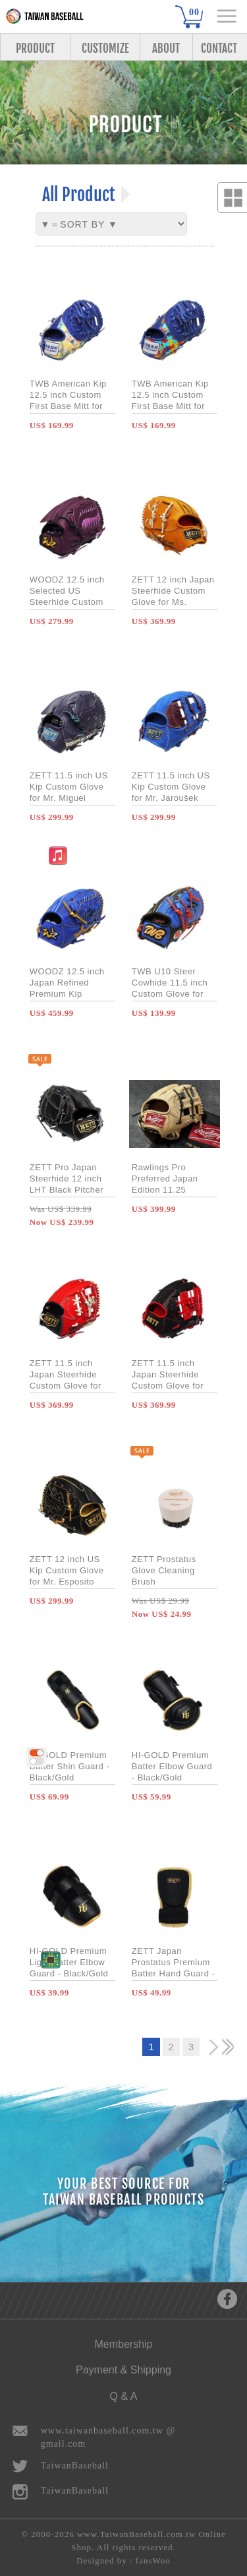  What do you see at coordinates (58, 856) in the screenshot?
I see `open the gnome music app` at bounding box center [58, 856].